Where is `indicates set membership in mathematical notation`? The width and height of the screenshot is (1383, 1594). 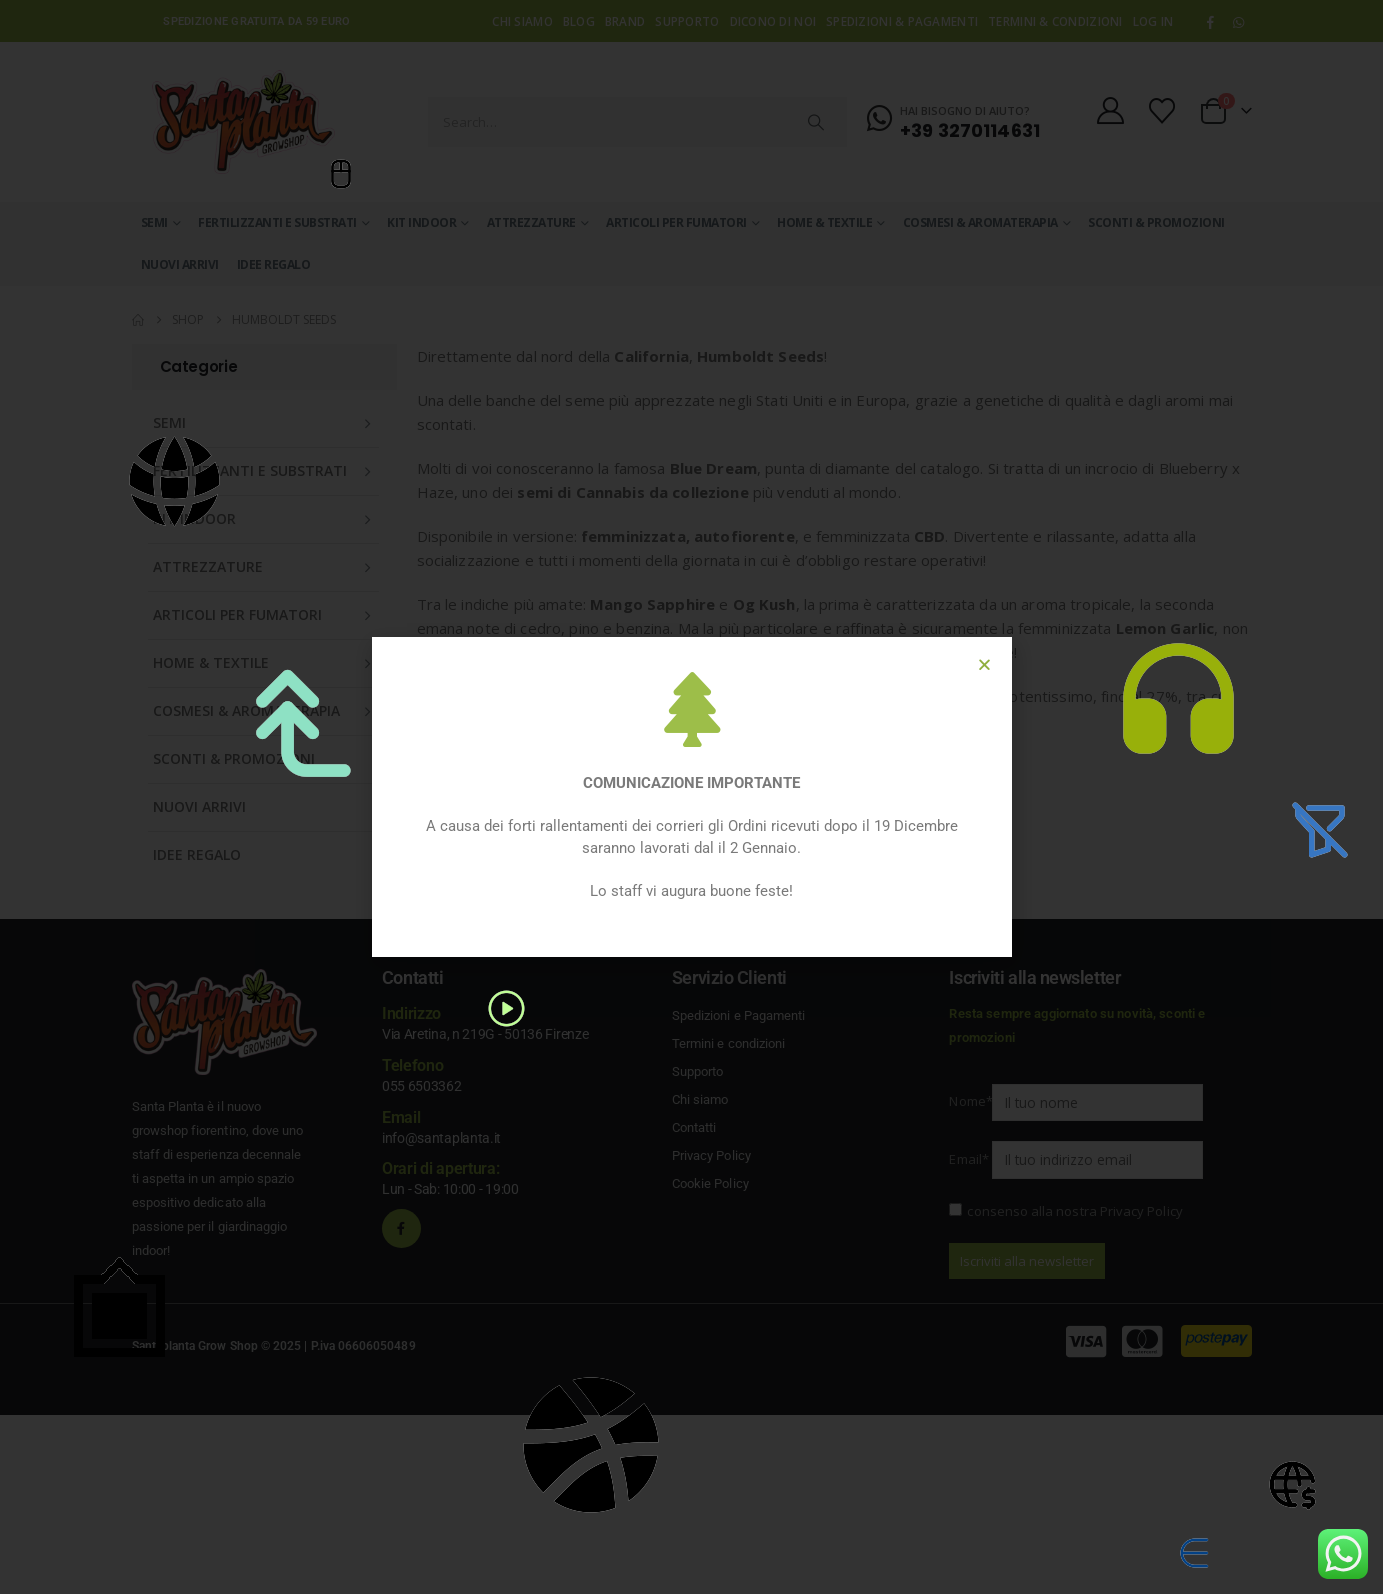 indicates set membership in mathematical notation is located at coordinates (1195, 1553).